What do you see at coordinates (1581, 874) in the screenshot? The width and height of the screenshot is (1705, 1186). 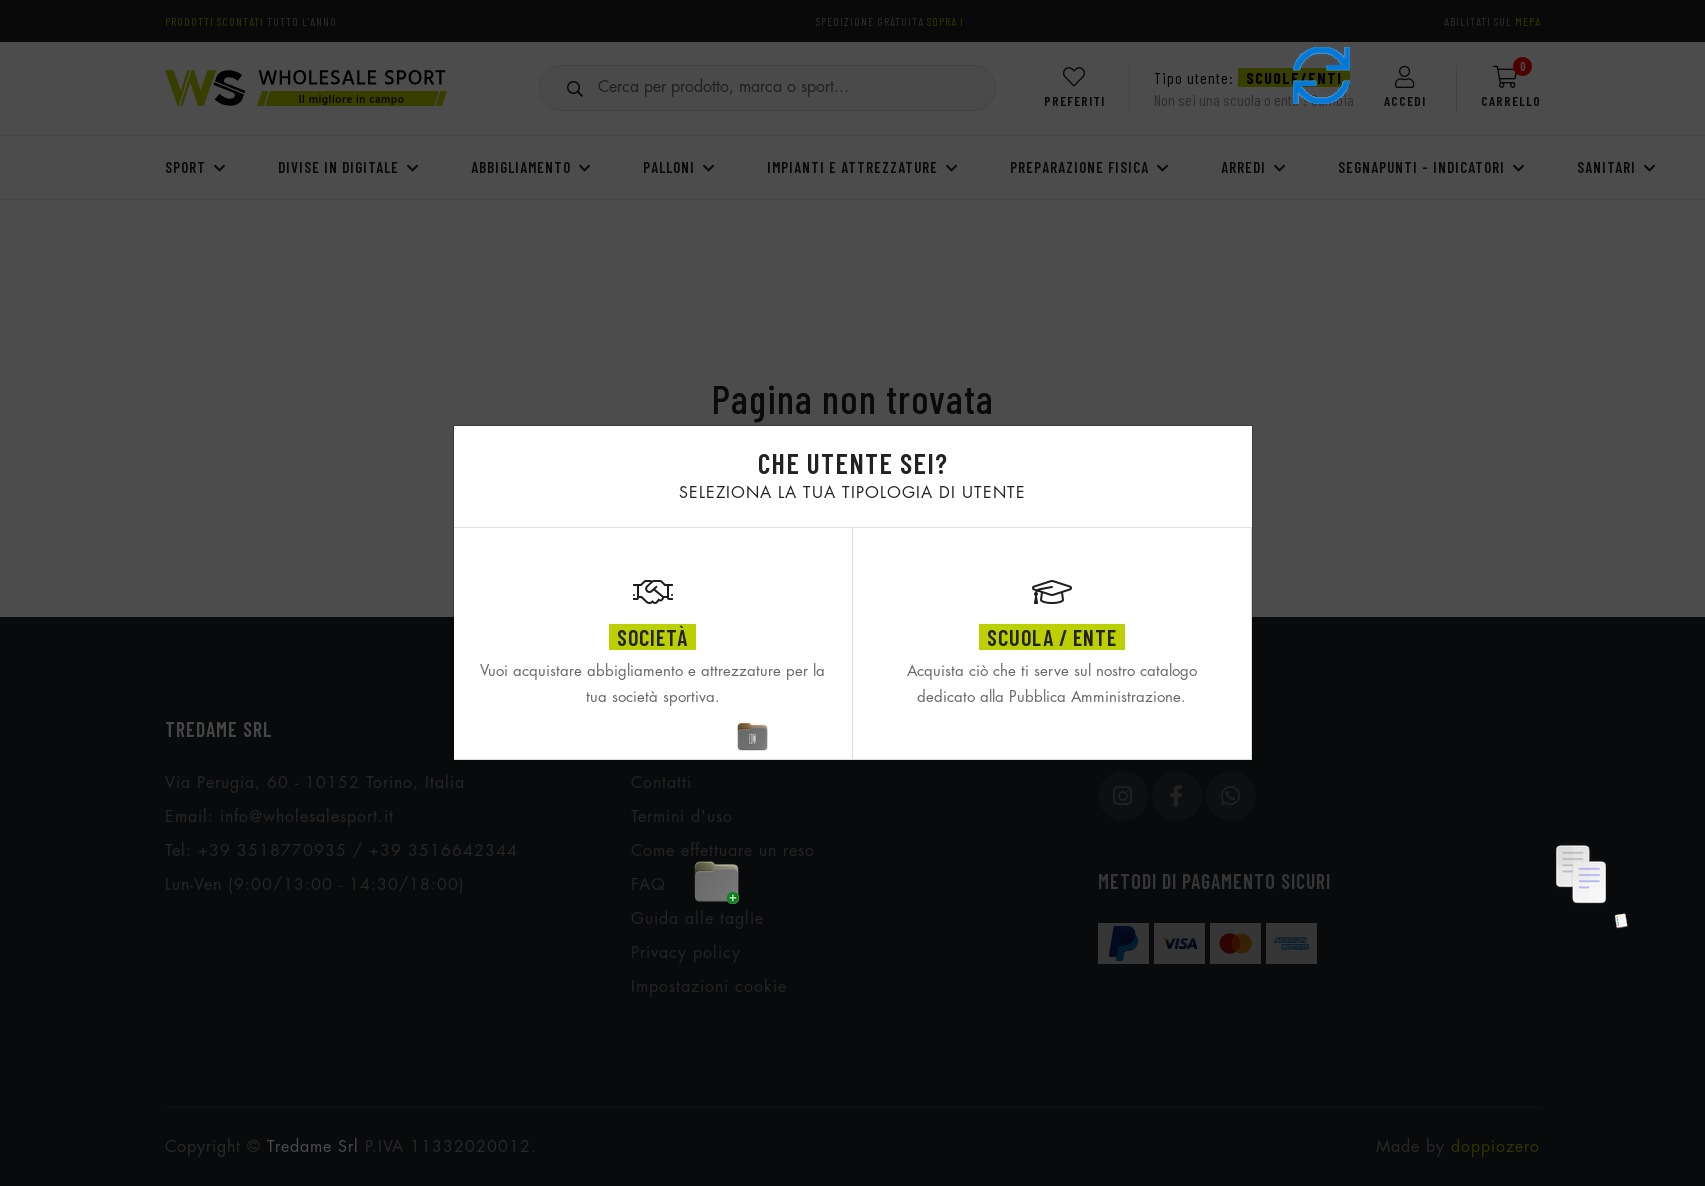 I see `copy selected content to clipboard` at bounding box center [1581, 874].